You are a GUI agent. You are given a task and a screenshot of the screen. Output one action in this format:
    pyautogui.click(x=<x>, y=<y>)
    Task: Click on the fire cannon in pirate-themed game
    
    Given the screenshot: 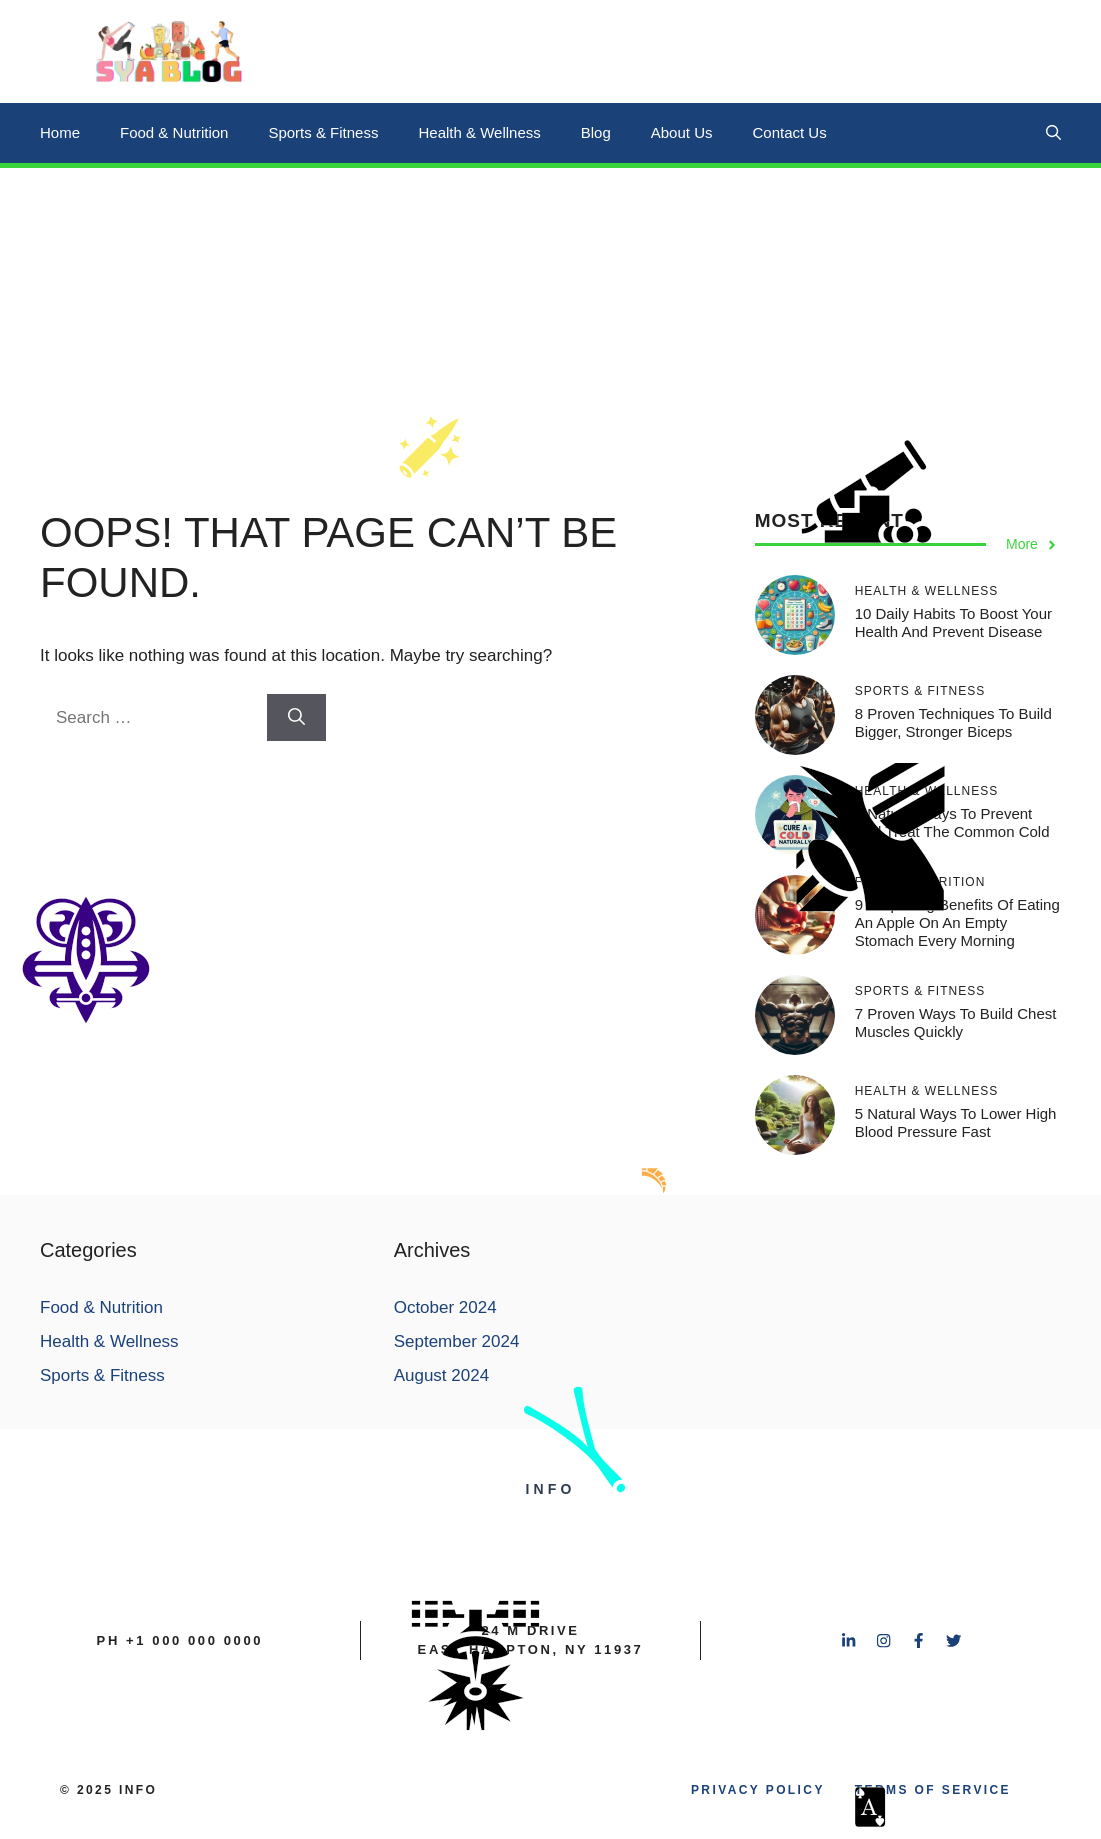 What is the action you would take?
    pyautogui.click(x=866, y=491)
    